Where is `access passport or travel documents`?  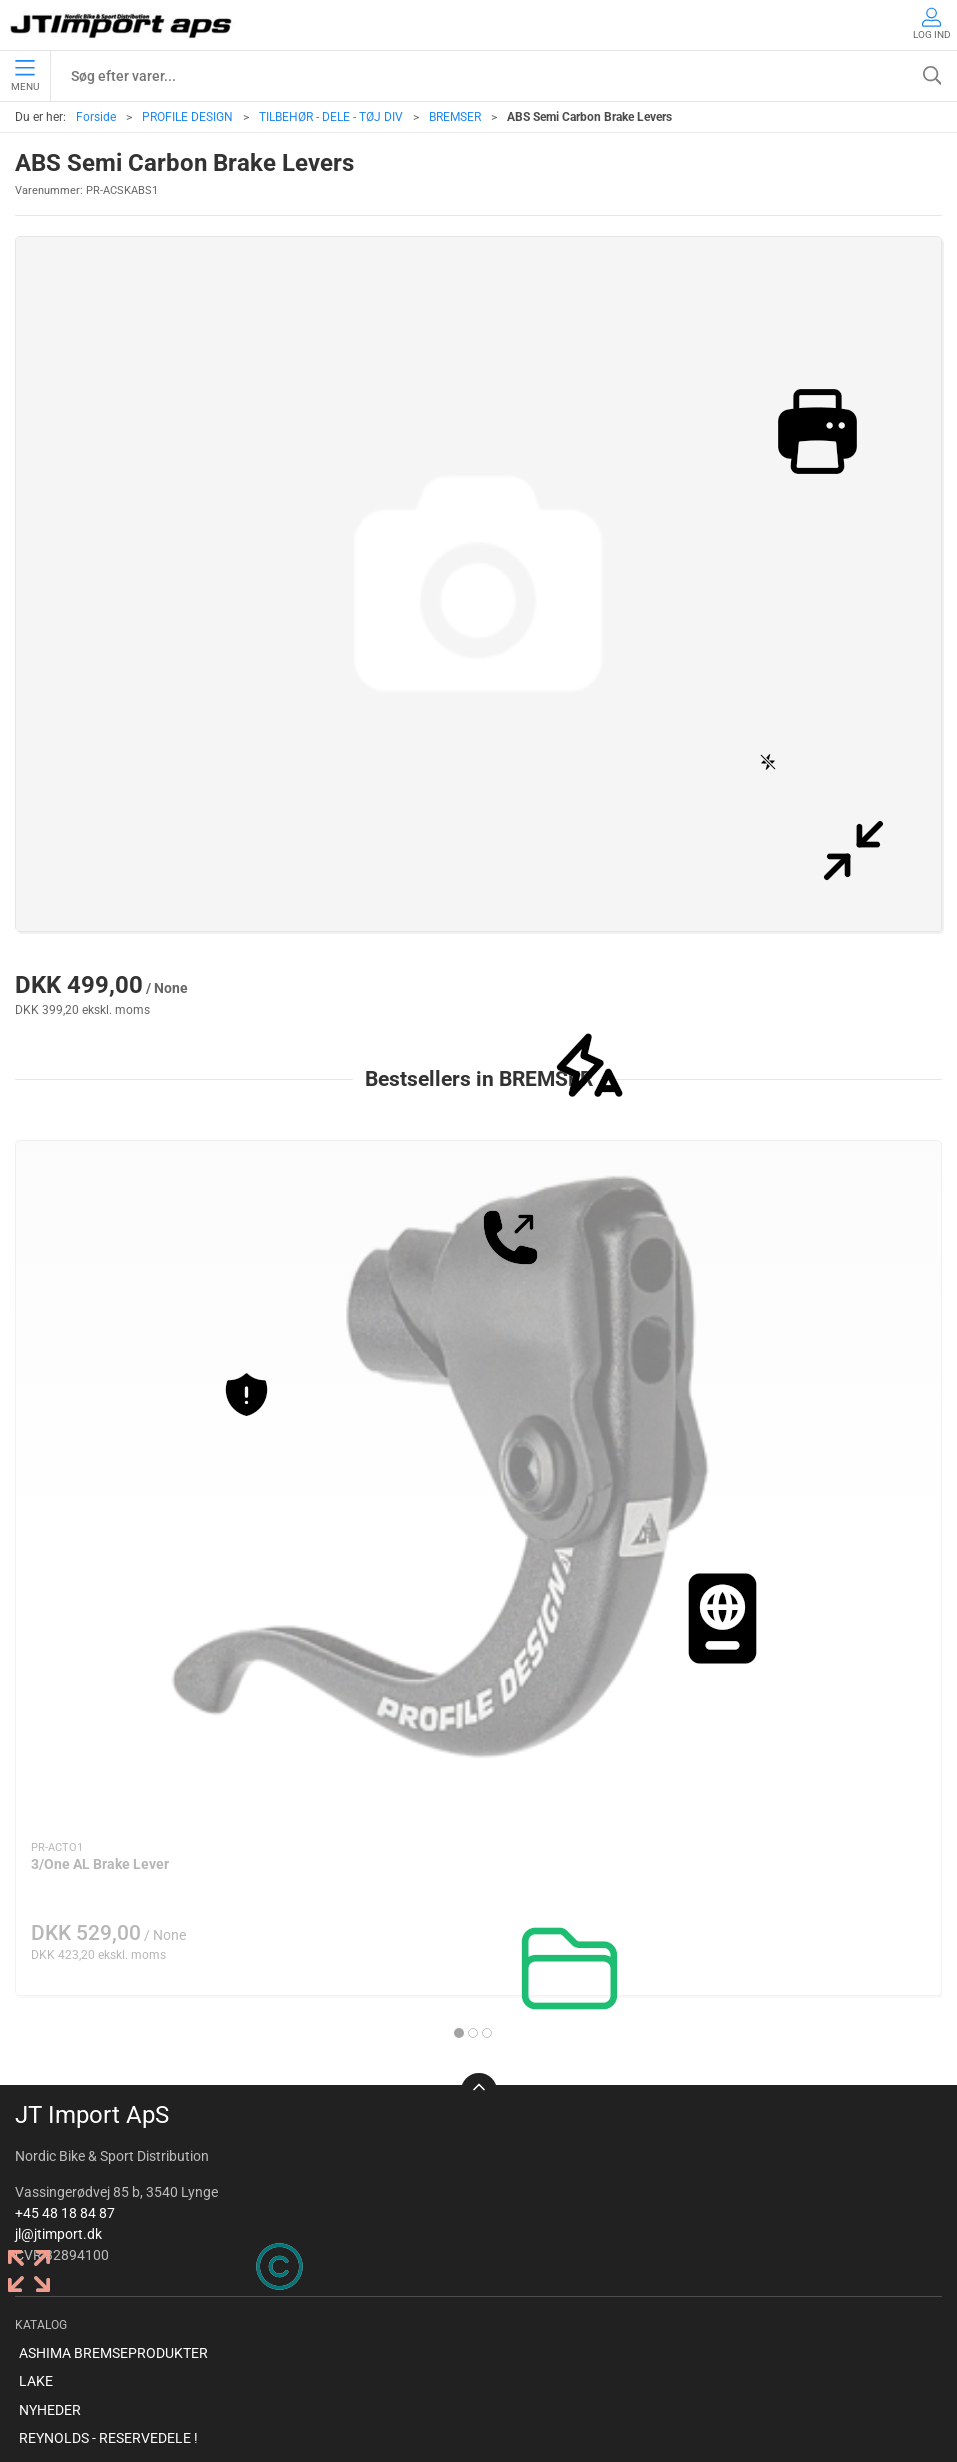
access passport or travel documents is located at coordinates (722, 1618).